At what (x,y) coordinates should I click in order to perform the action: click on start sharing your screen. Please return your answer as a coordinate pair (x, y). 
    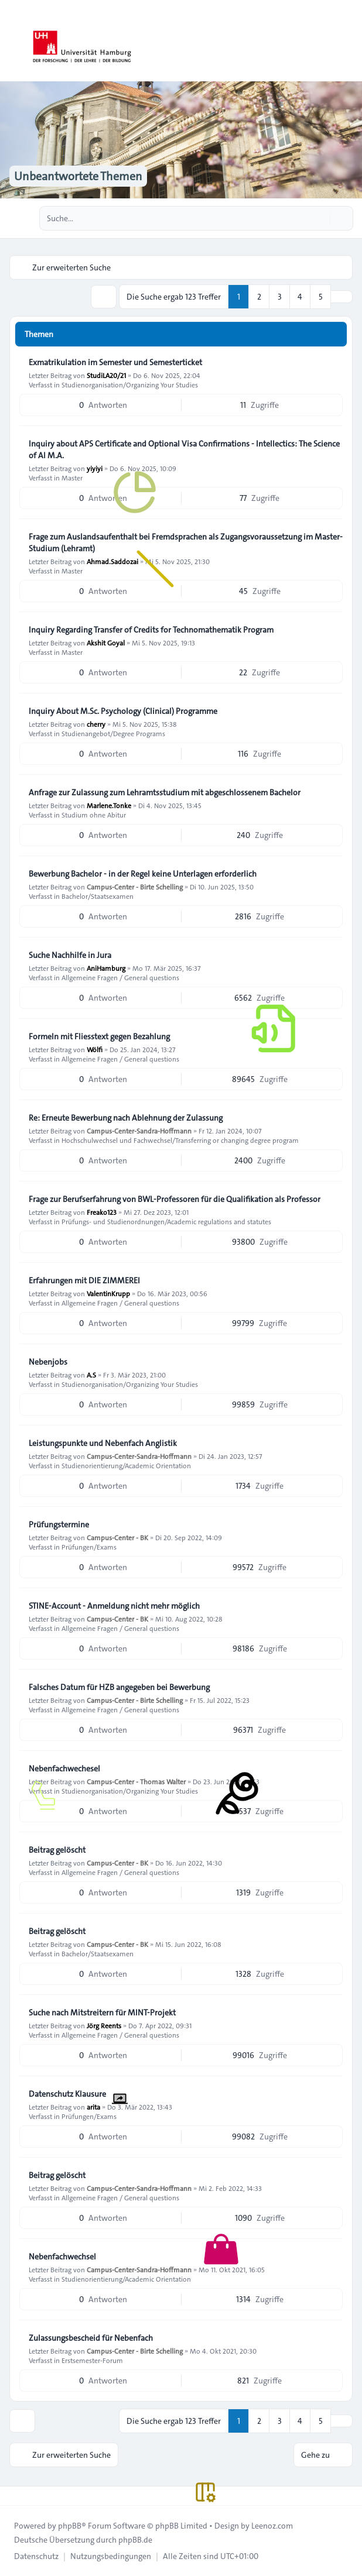
    Looking at the image, I should click on (119, 2098).